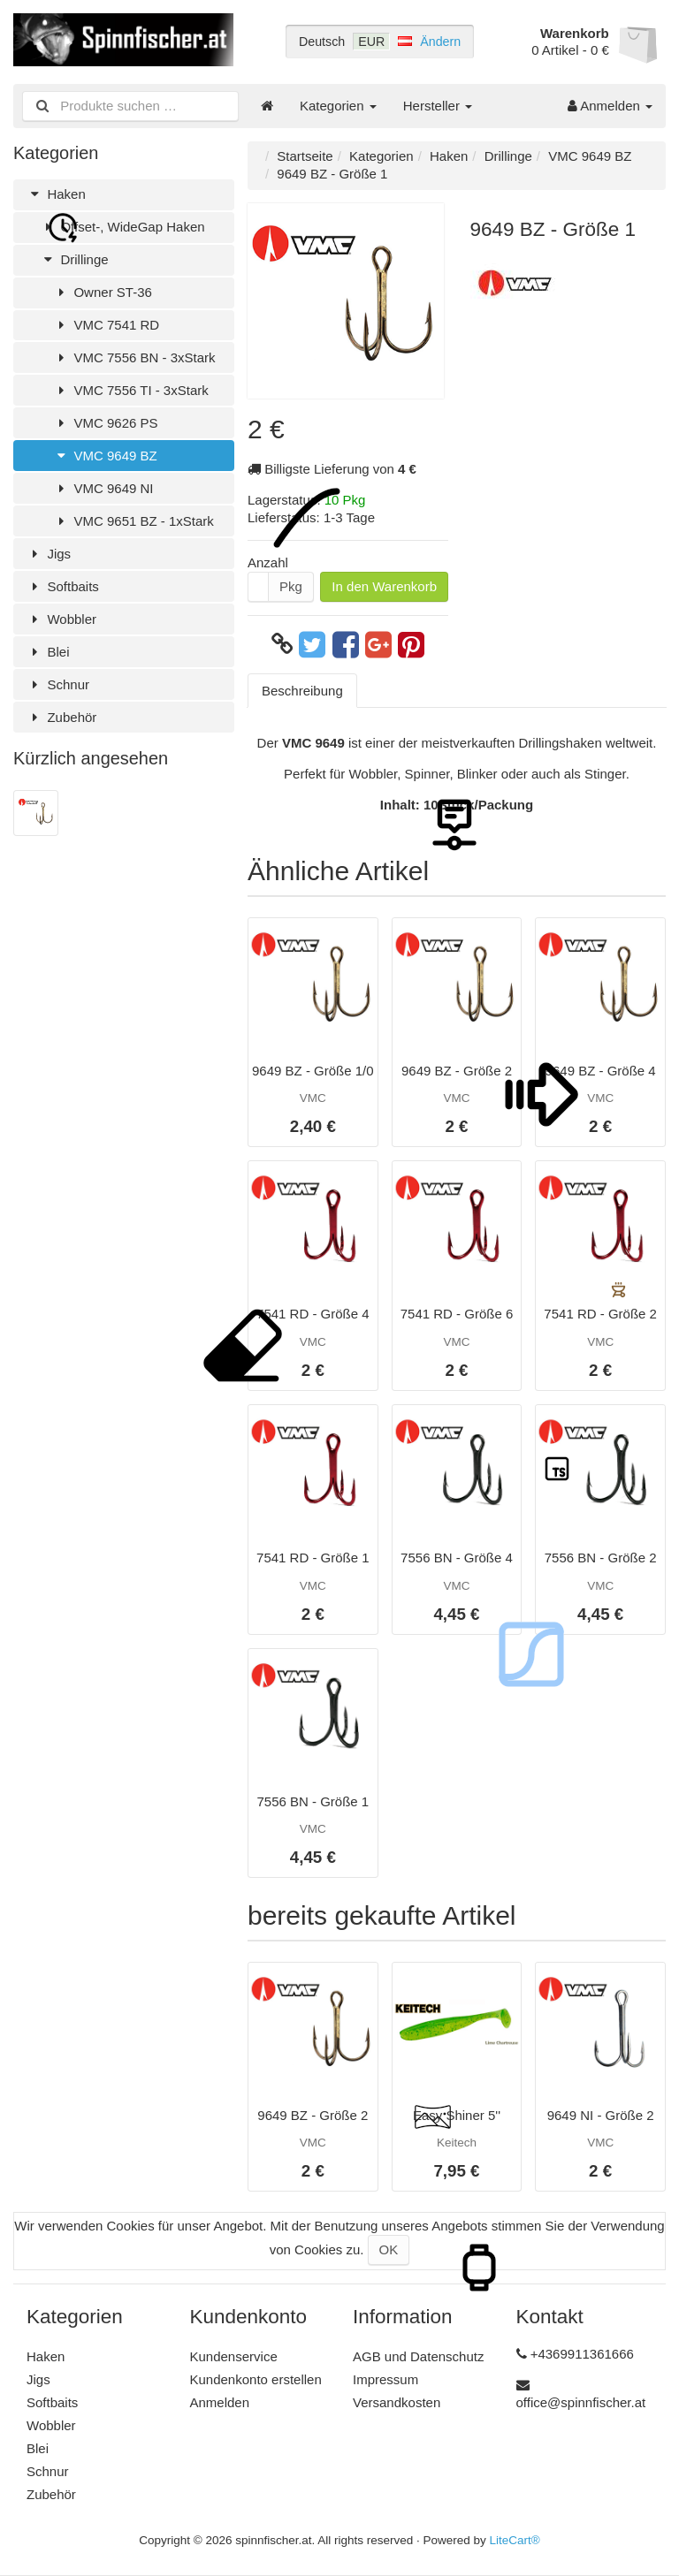 This screenshot has height=2576, width=679. What do you see at coordinates (307, 518) in the screenshot?
I see `apply ease-out animation timing` at bounding box center [307, 518].